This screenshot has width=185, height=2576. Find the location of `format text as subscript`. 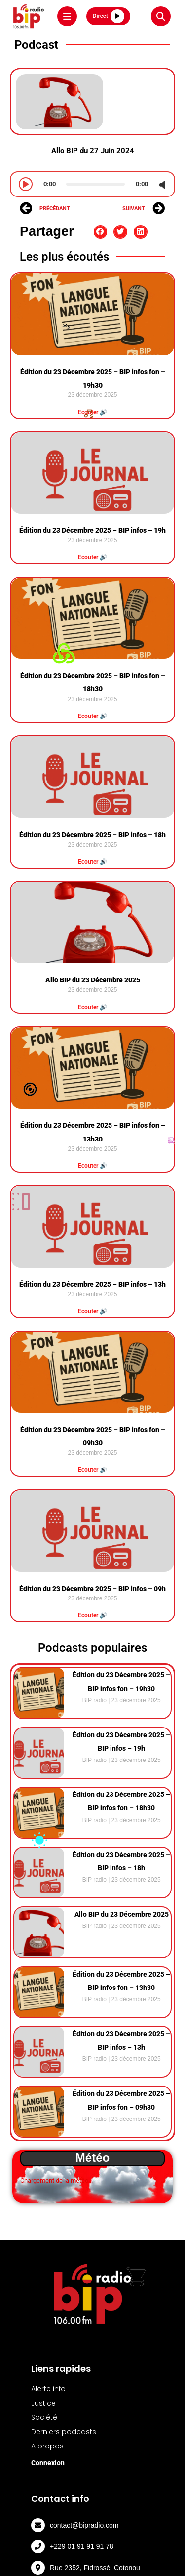

format text as subscript is located at coordinates (66, 326).